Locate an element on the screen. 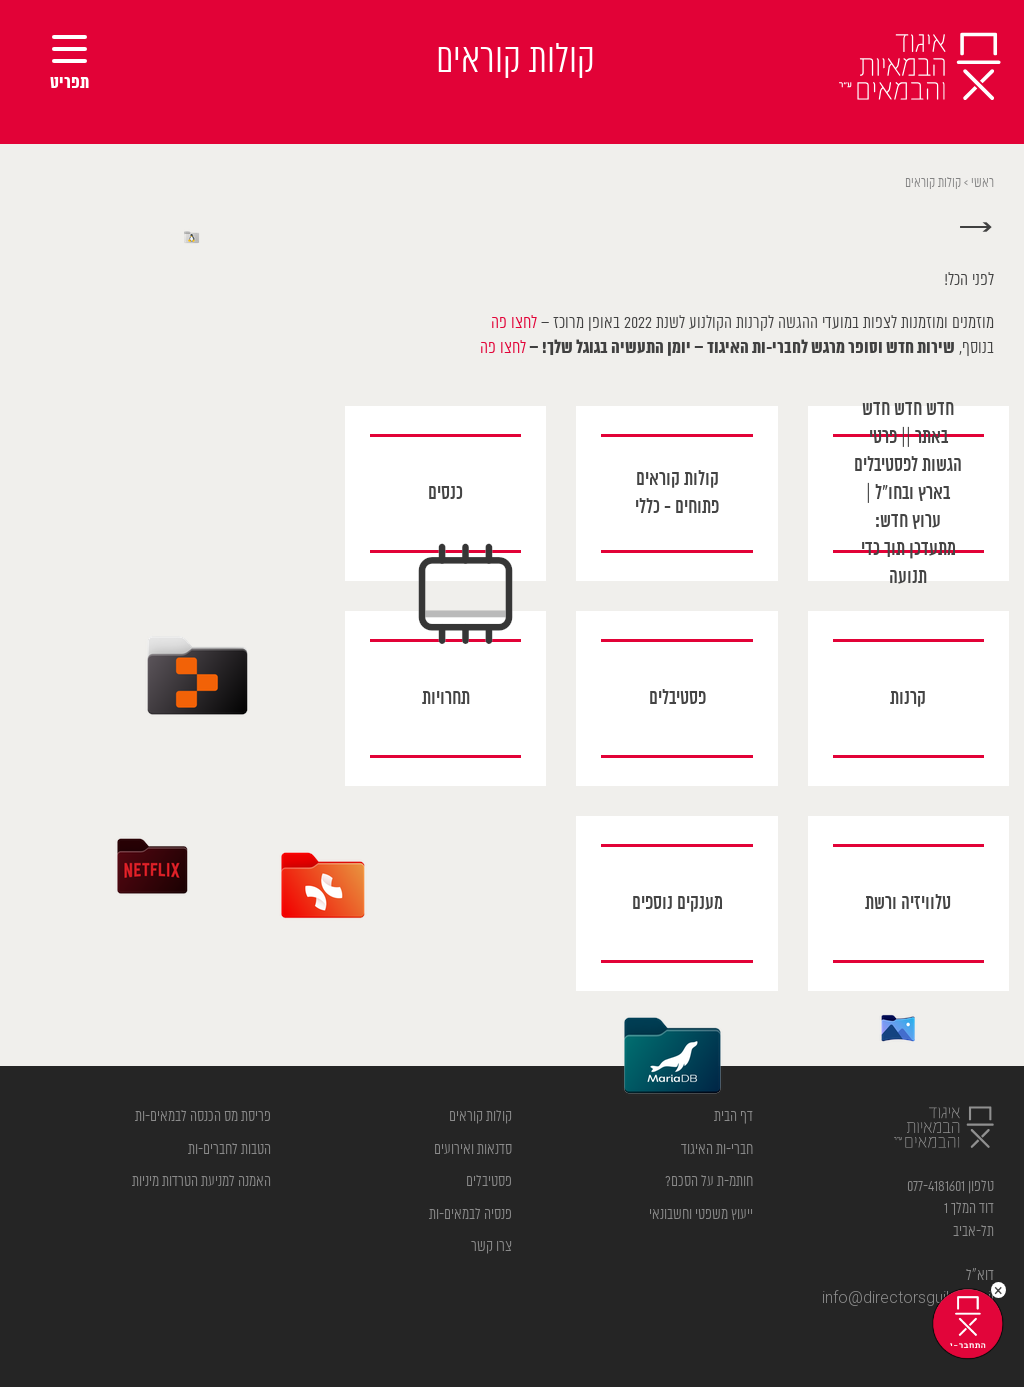 The image size is (1024, 1387). open MariaDB database files folder is located at coordinates (672, 1058).